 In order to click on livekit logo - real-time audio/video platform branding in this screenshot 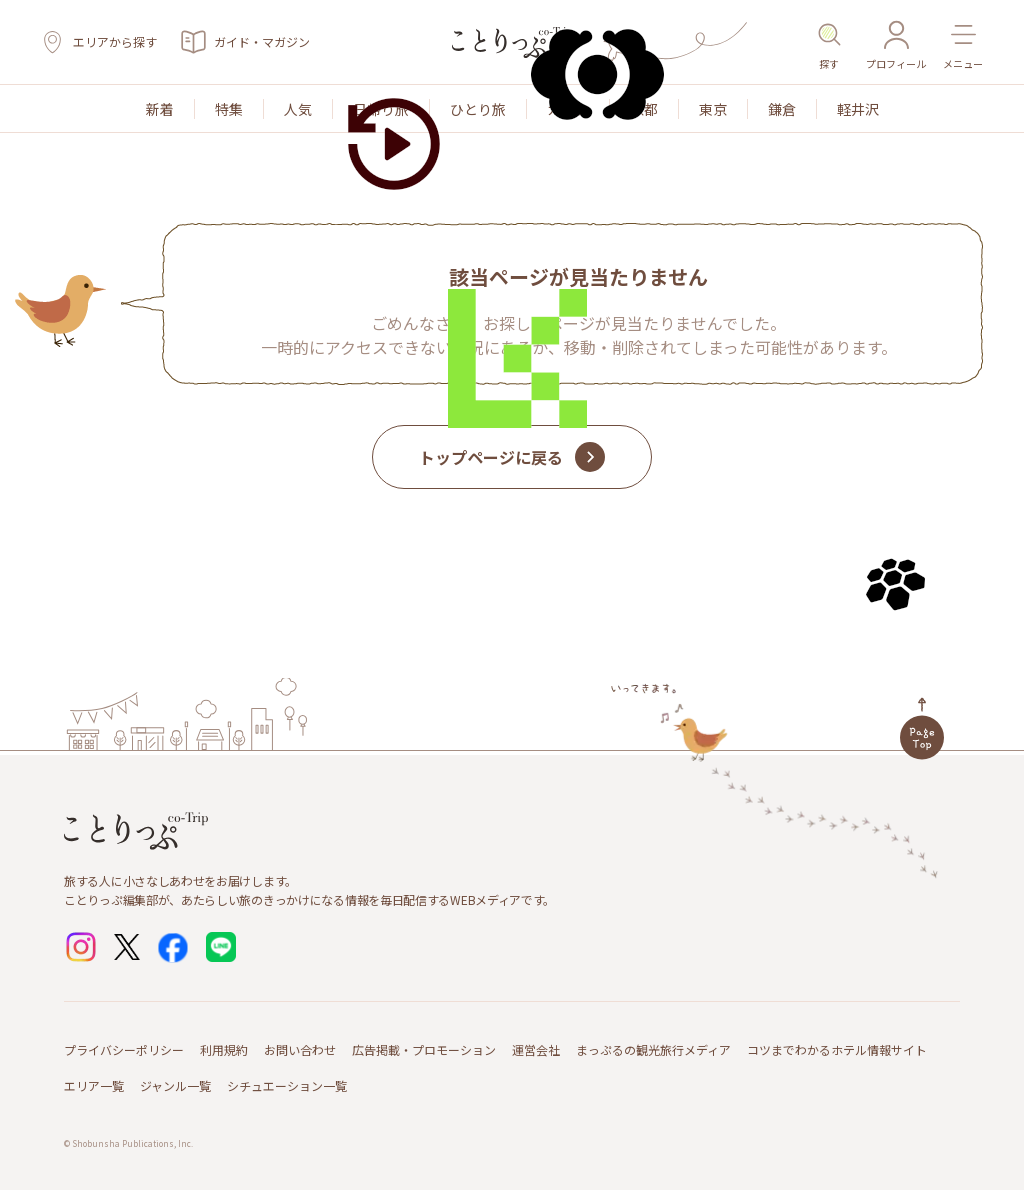, I will do `click(517, 358)`.